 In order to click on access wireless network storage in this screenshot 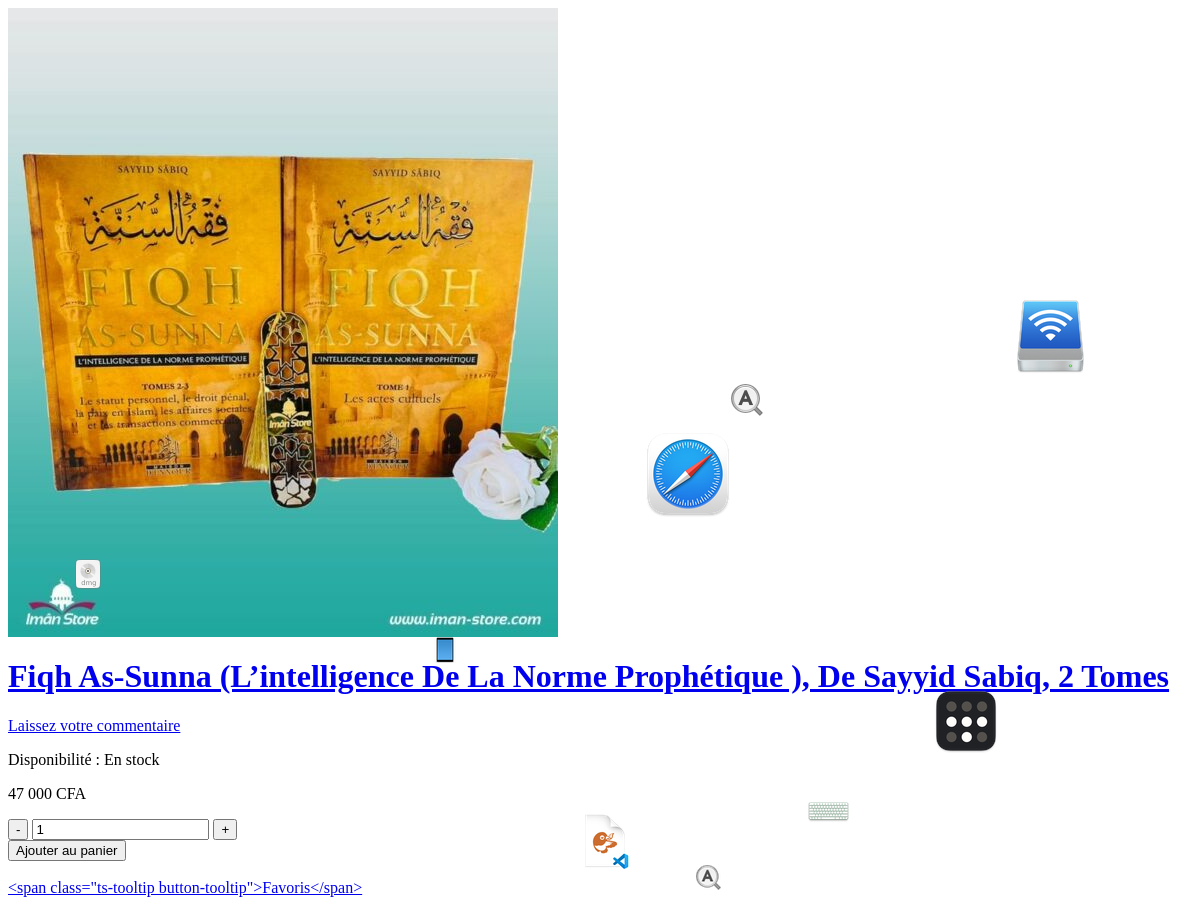, I will do `click(1050, 337)`.